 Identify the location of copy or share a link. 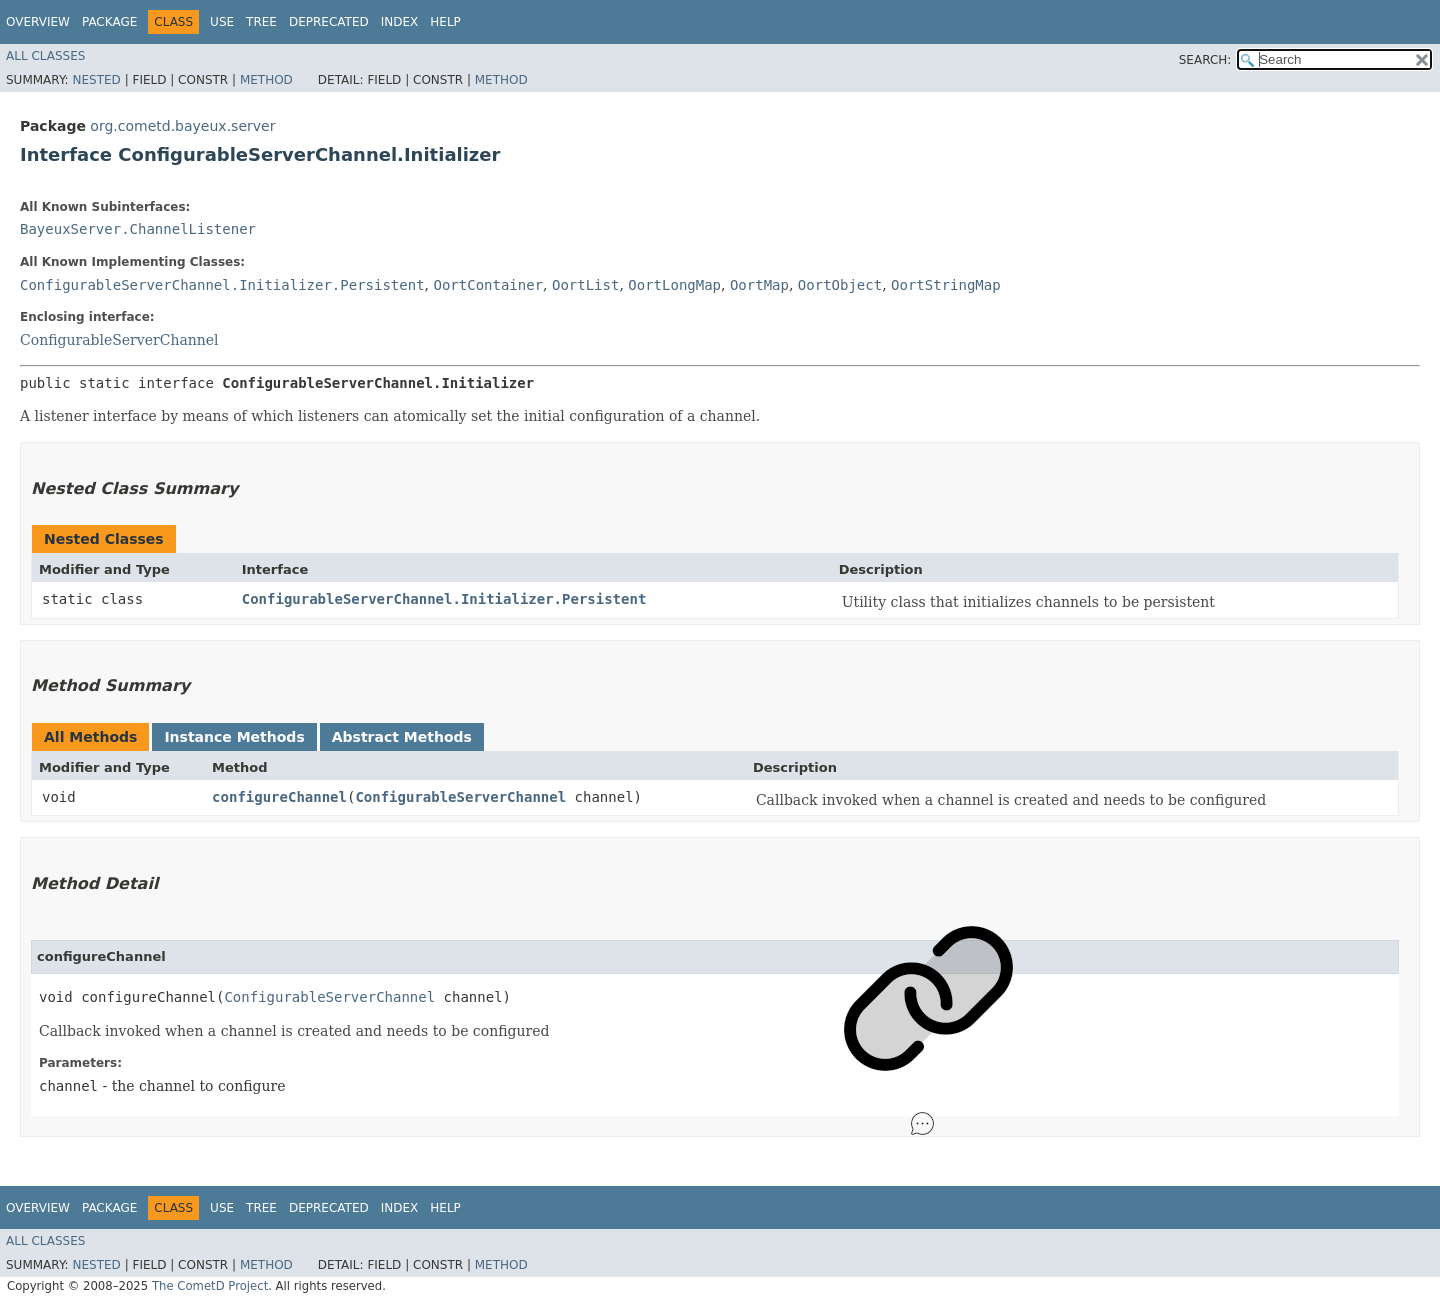
(928, 998).